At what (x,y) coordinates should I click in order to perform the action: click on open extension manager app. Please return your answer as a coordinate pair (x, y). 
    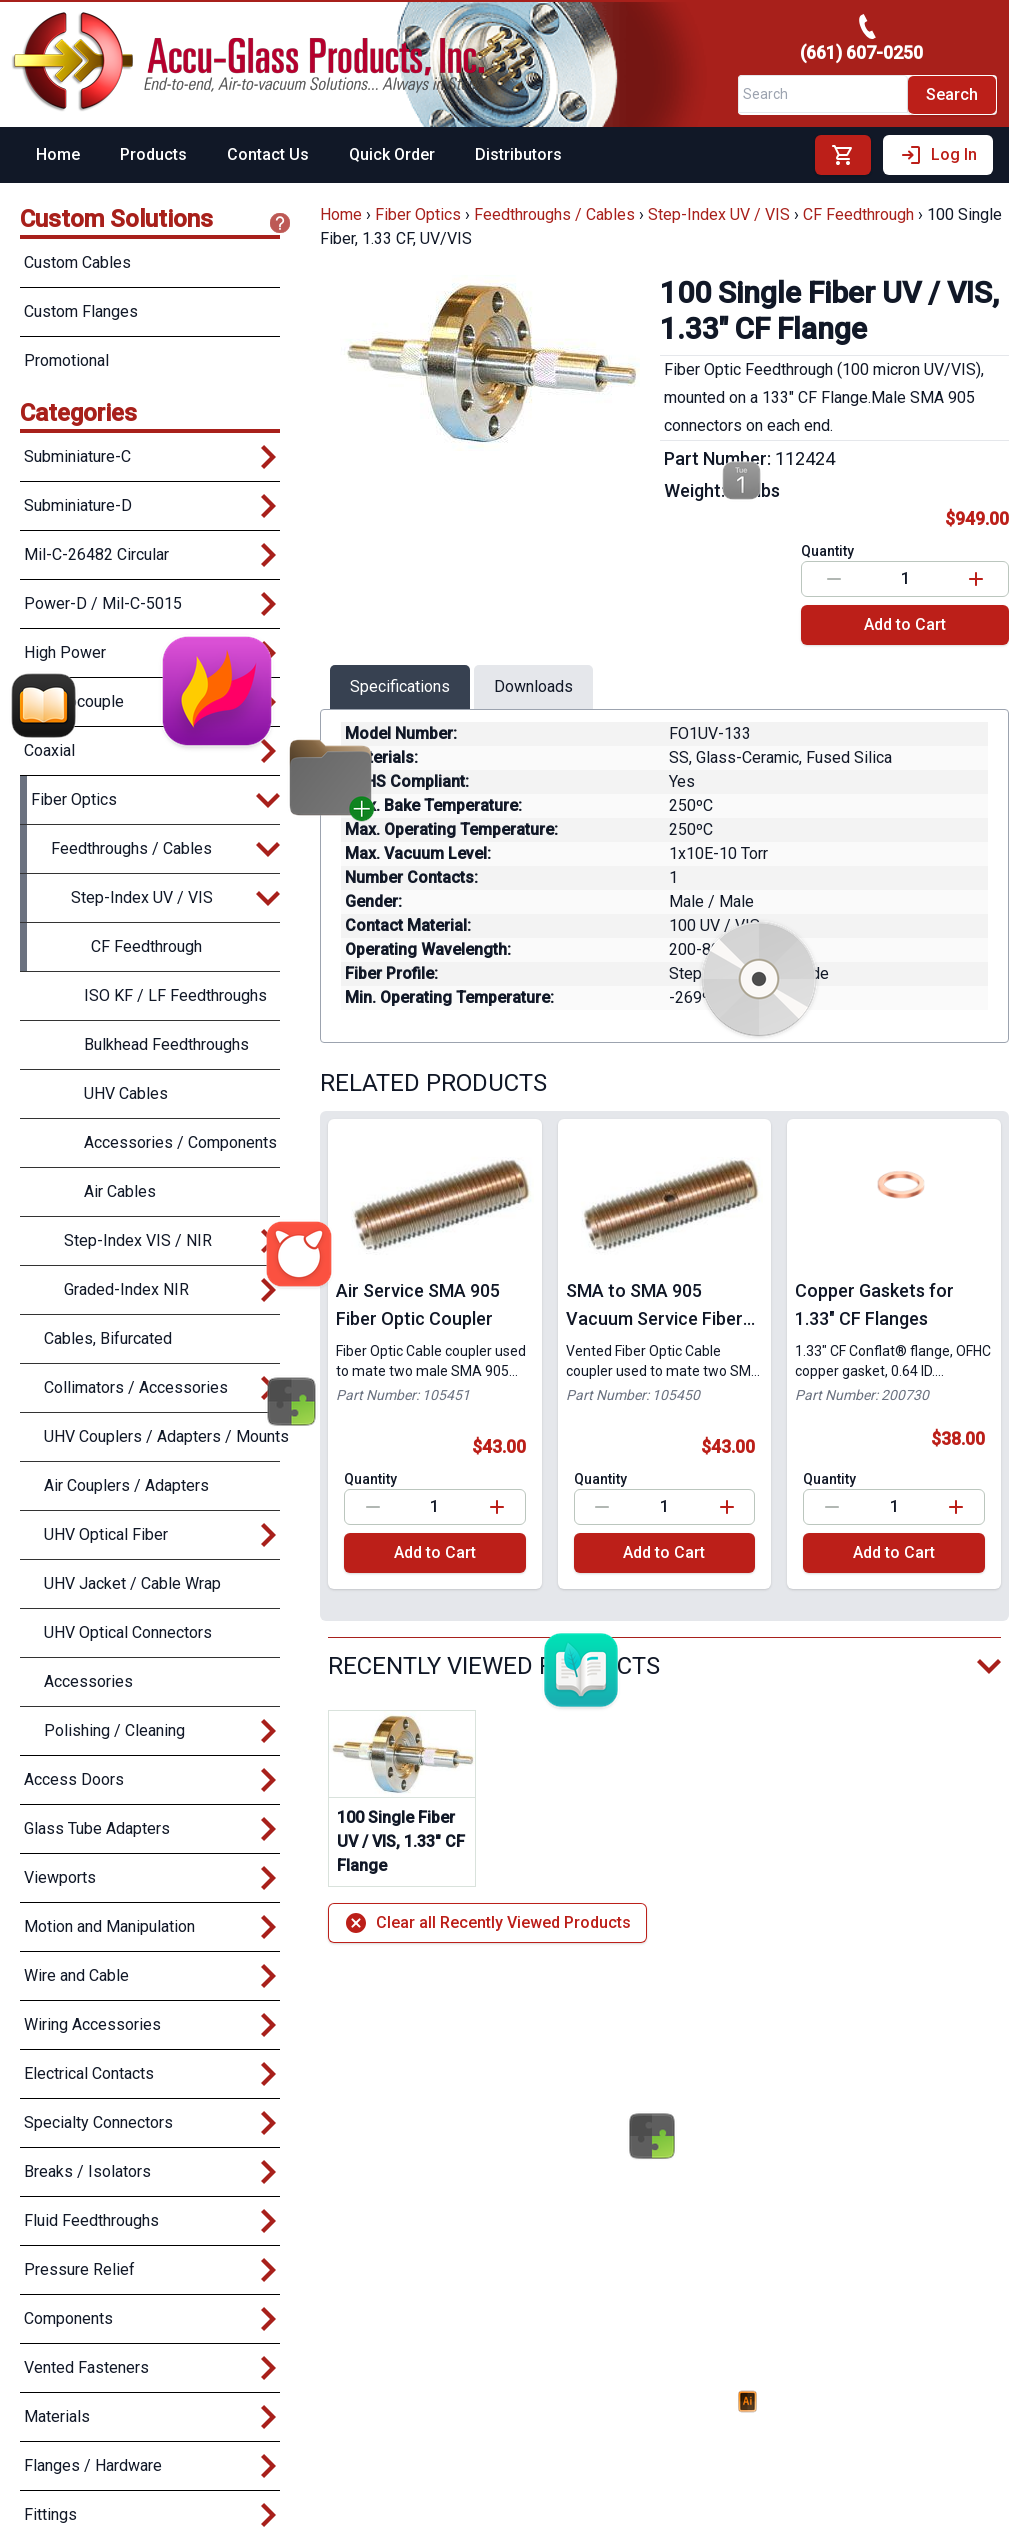
    Looking at the image, I should click on (652, 2136).